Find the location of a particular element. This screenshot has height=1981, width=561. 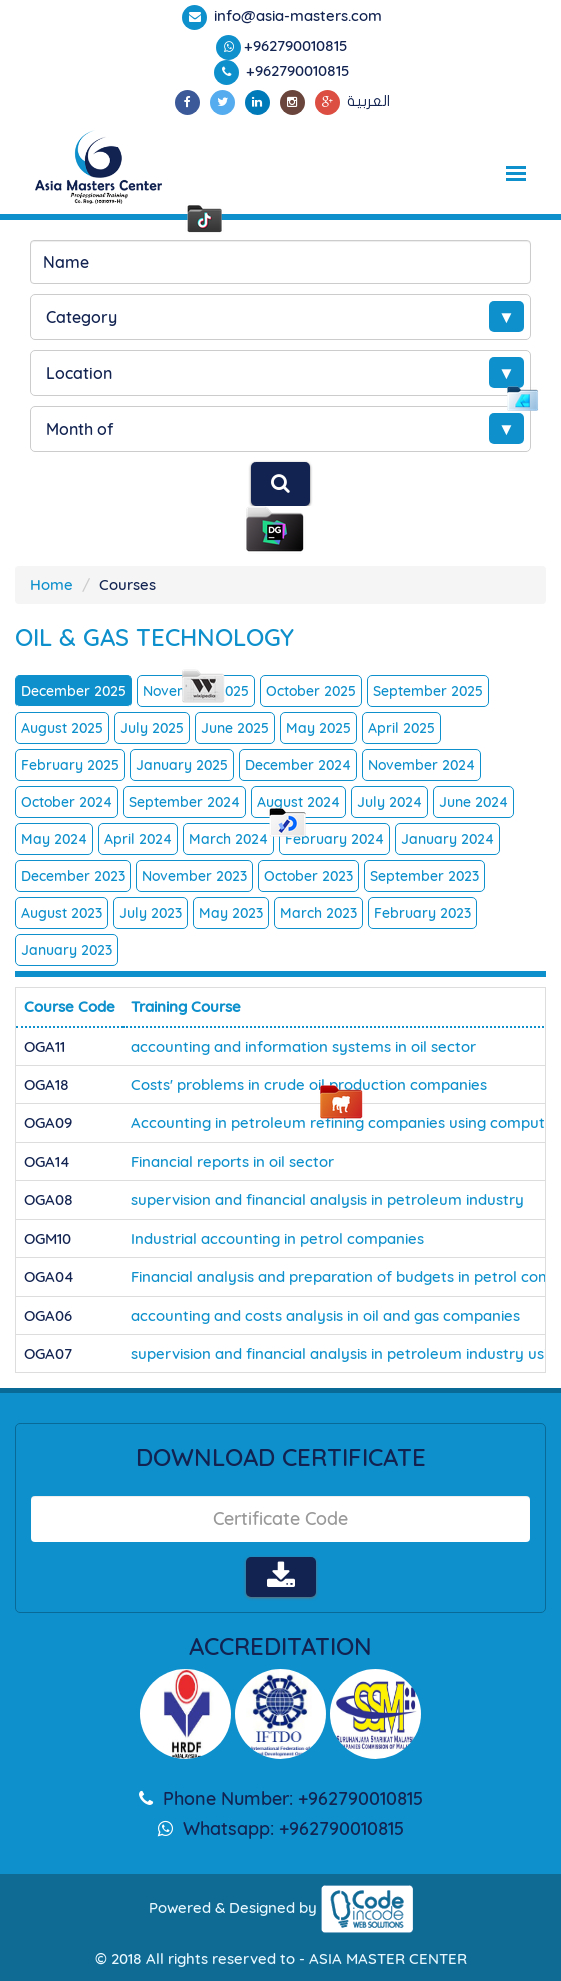

folder containing files currently being processed is located at coordinates (287, 823).